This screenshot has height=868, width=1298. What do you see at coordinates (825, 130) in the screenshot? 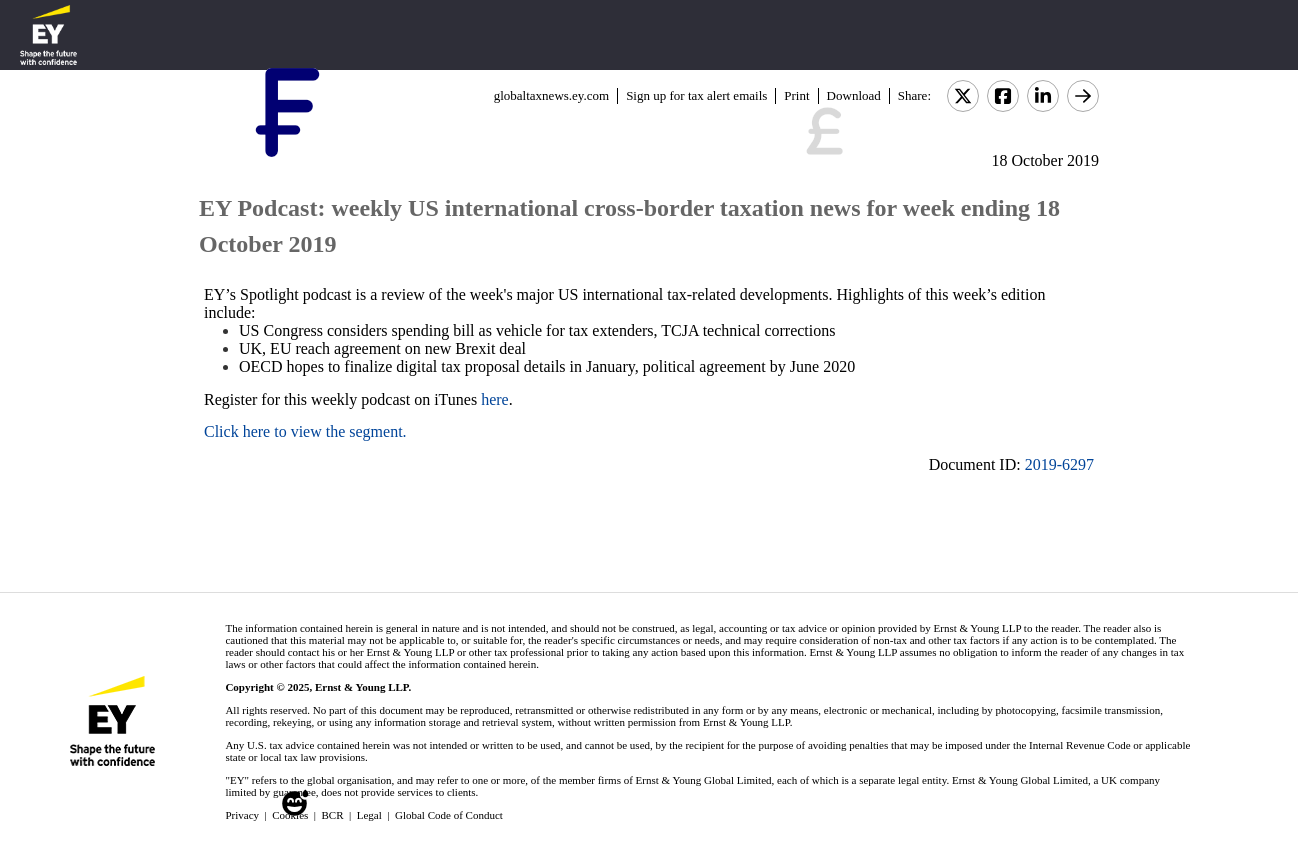
I see `indicates british pound currency` at bounding box center [825, 130].